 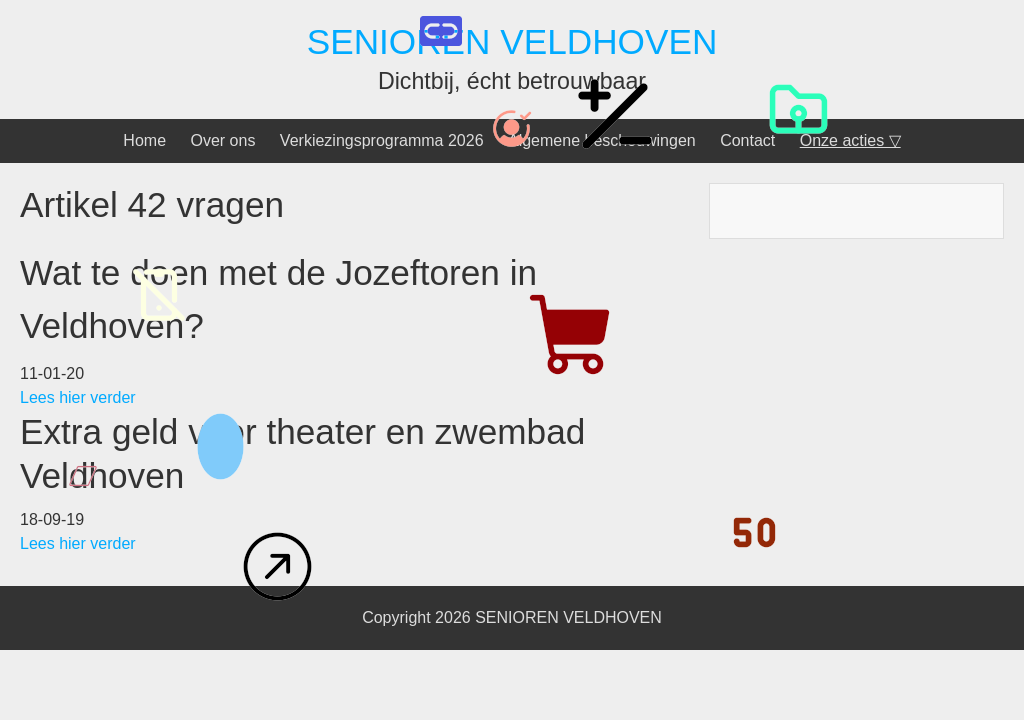 What do you see at coordinates (615, 116) in the screenshot?
I see `toggle between adding and subtracting values` at bounding box center [615, 116].